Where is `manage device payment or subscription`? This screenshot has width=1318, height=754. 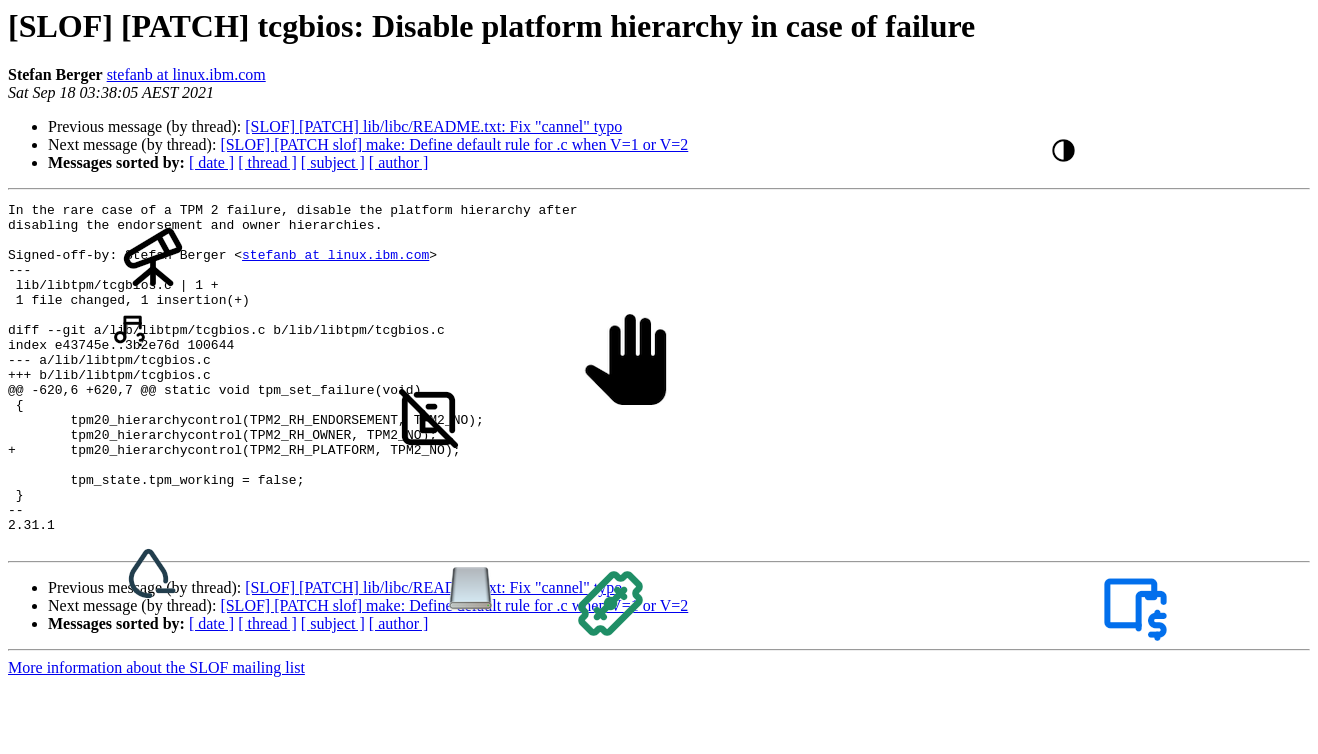 manage device payment or subscription is located at coordinates (1135, 606).